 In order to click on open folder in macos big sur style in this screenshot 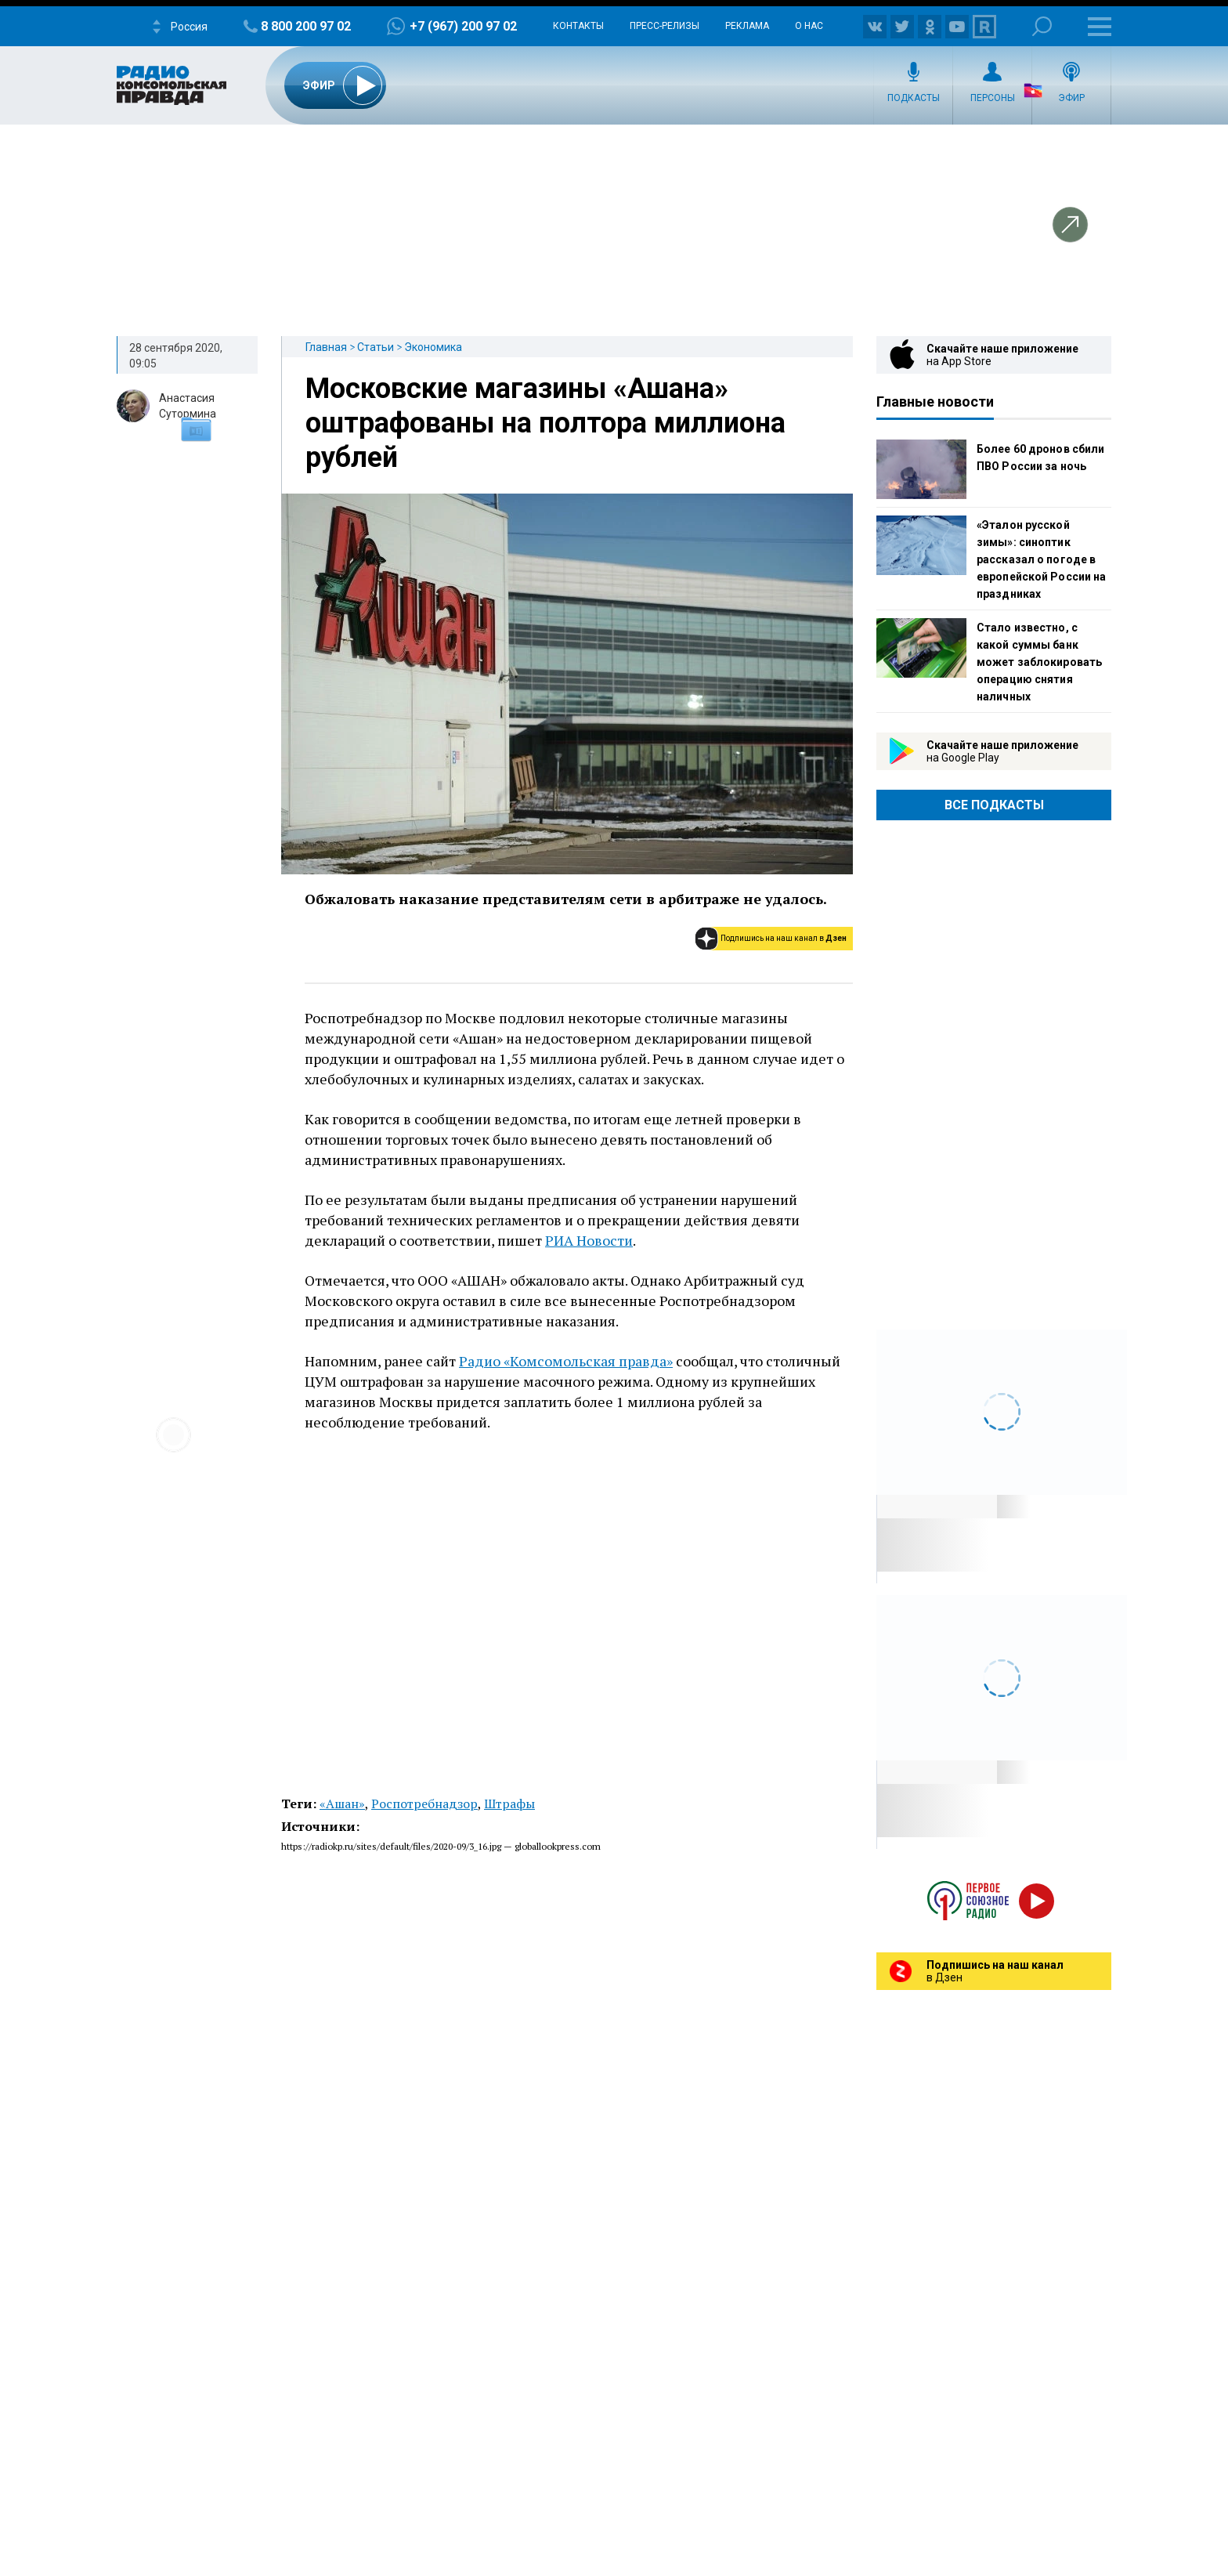, I will do `click(1033, 91)`.